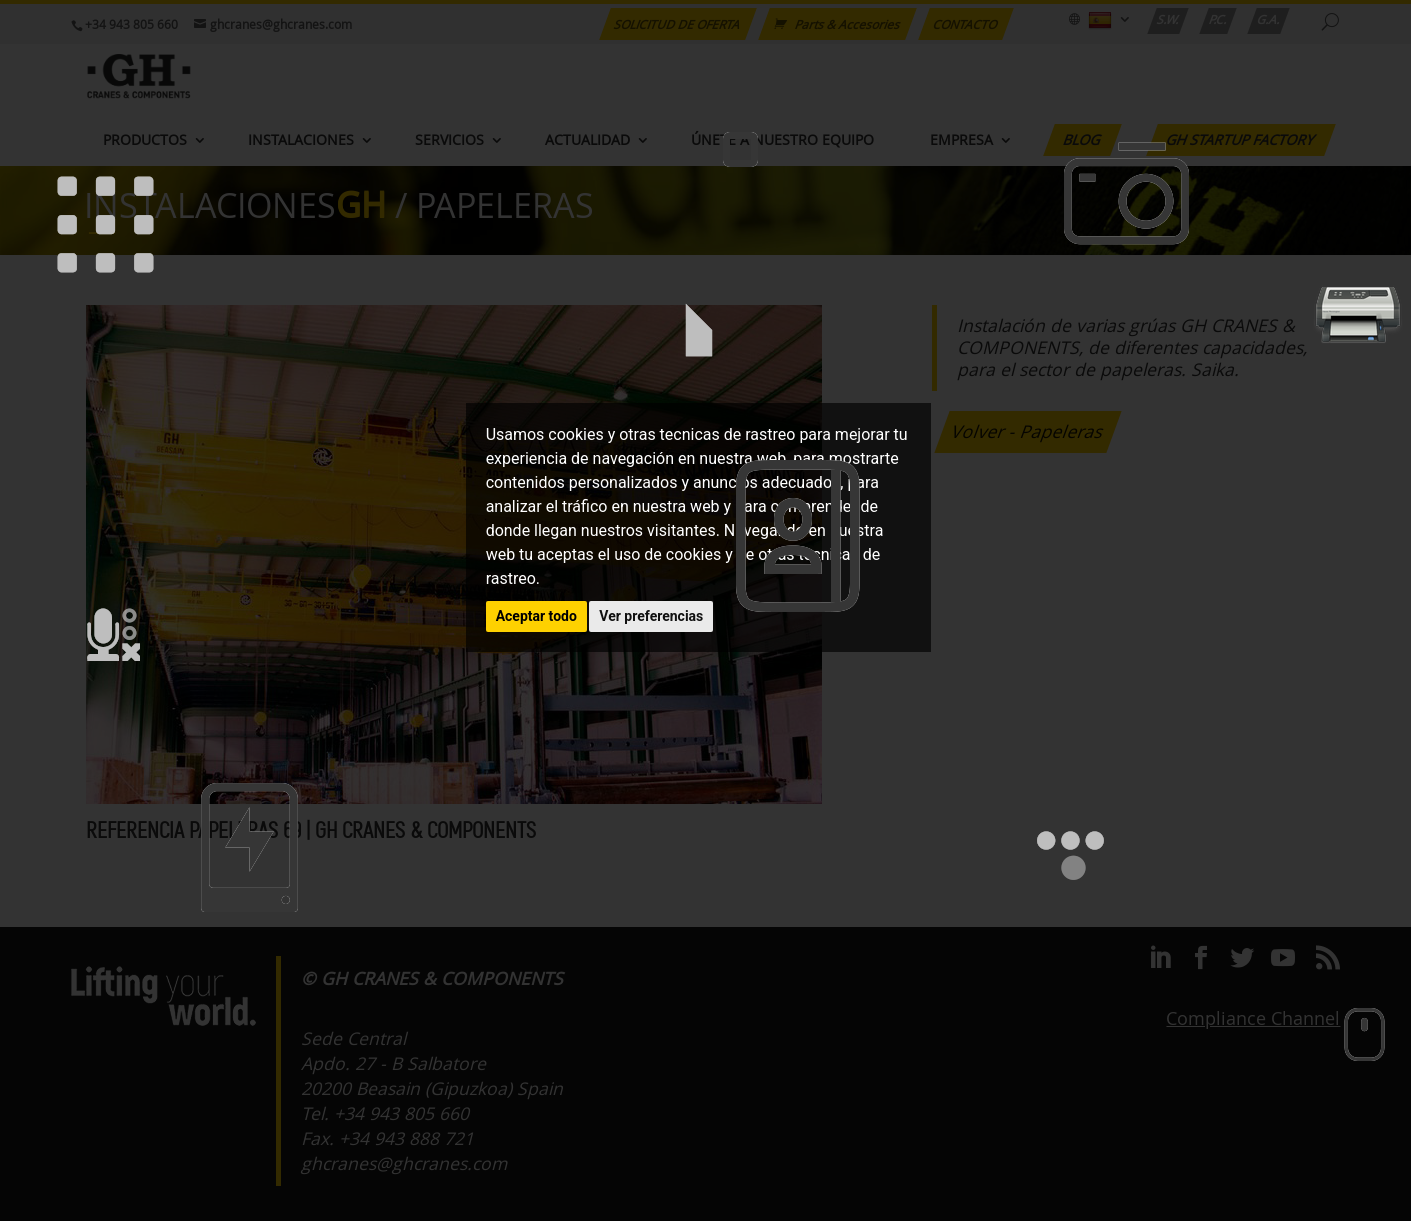  Describe the element at coordinates (249, 847) in the screenshot. I see `indicates uninterruptible power supply (UPS) device connected` at that location.